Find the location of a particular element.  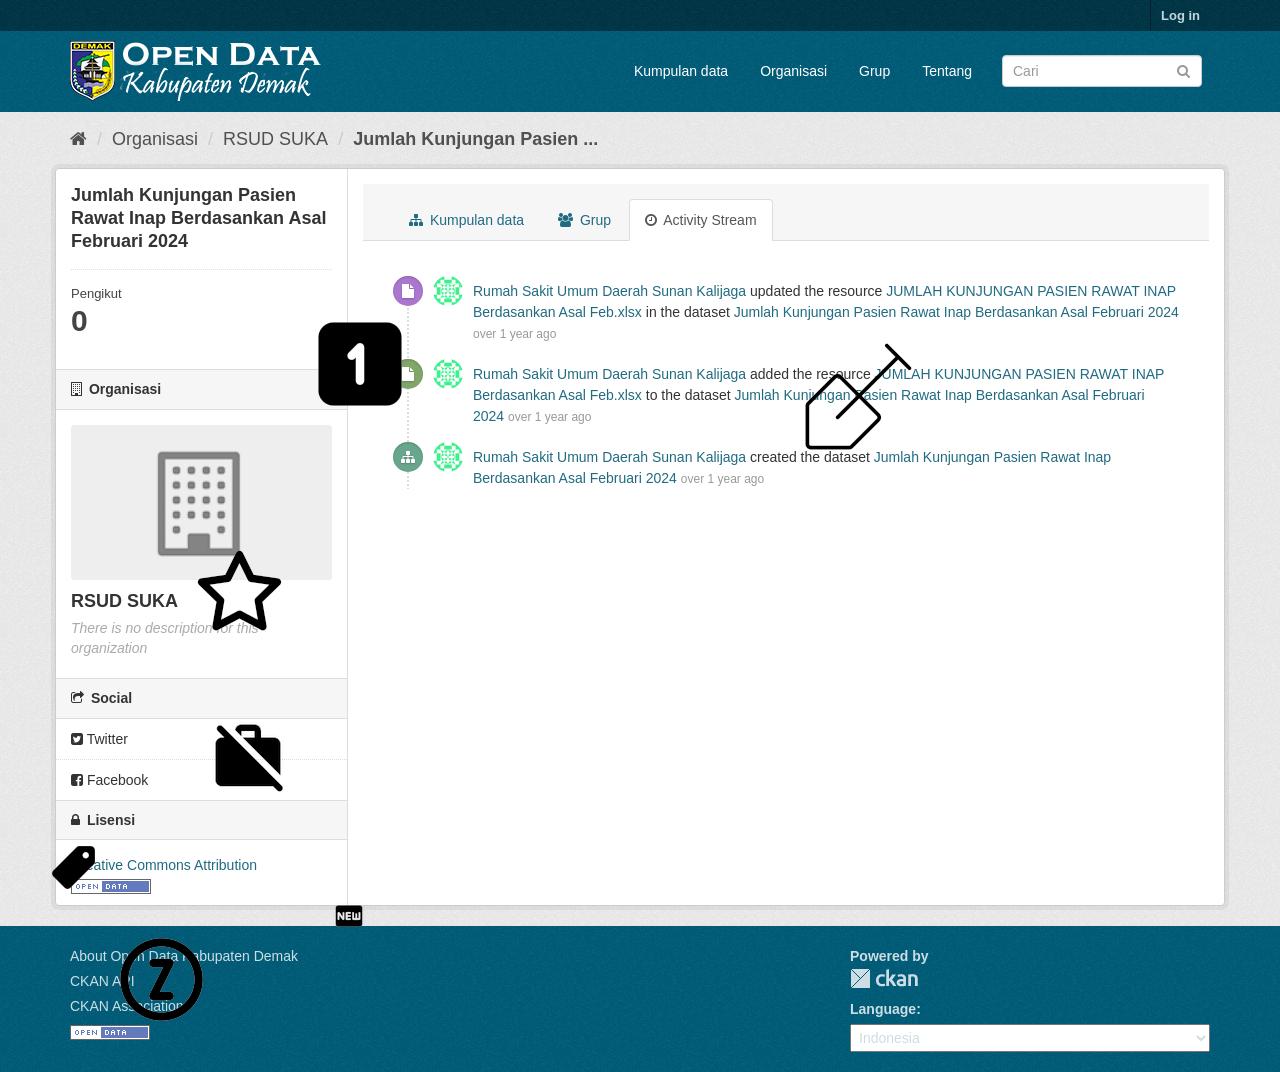

disable work mode or work profile is located at coordinates (248, 757).